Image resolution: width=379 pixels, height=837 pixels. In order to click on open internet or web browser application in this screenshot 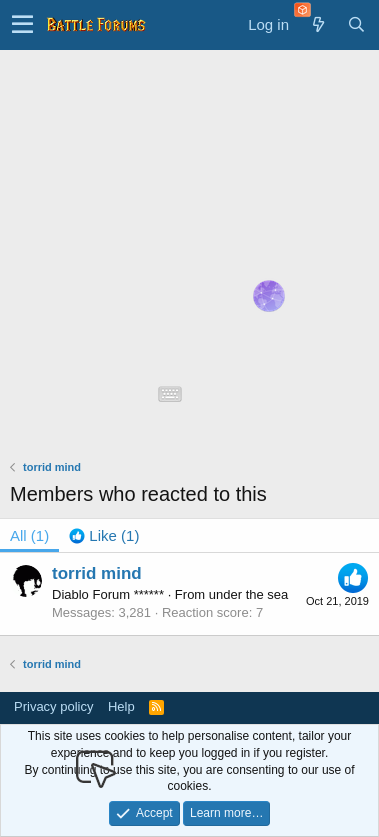, I will do `click(269, 296)`.